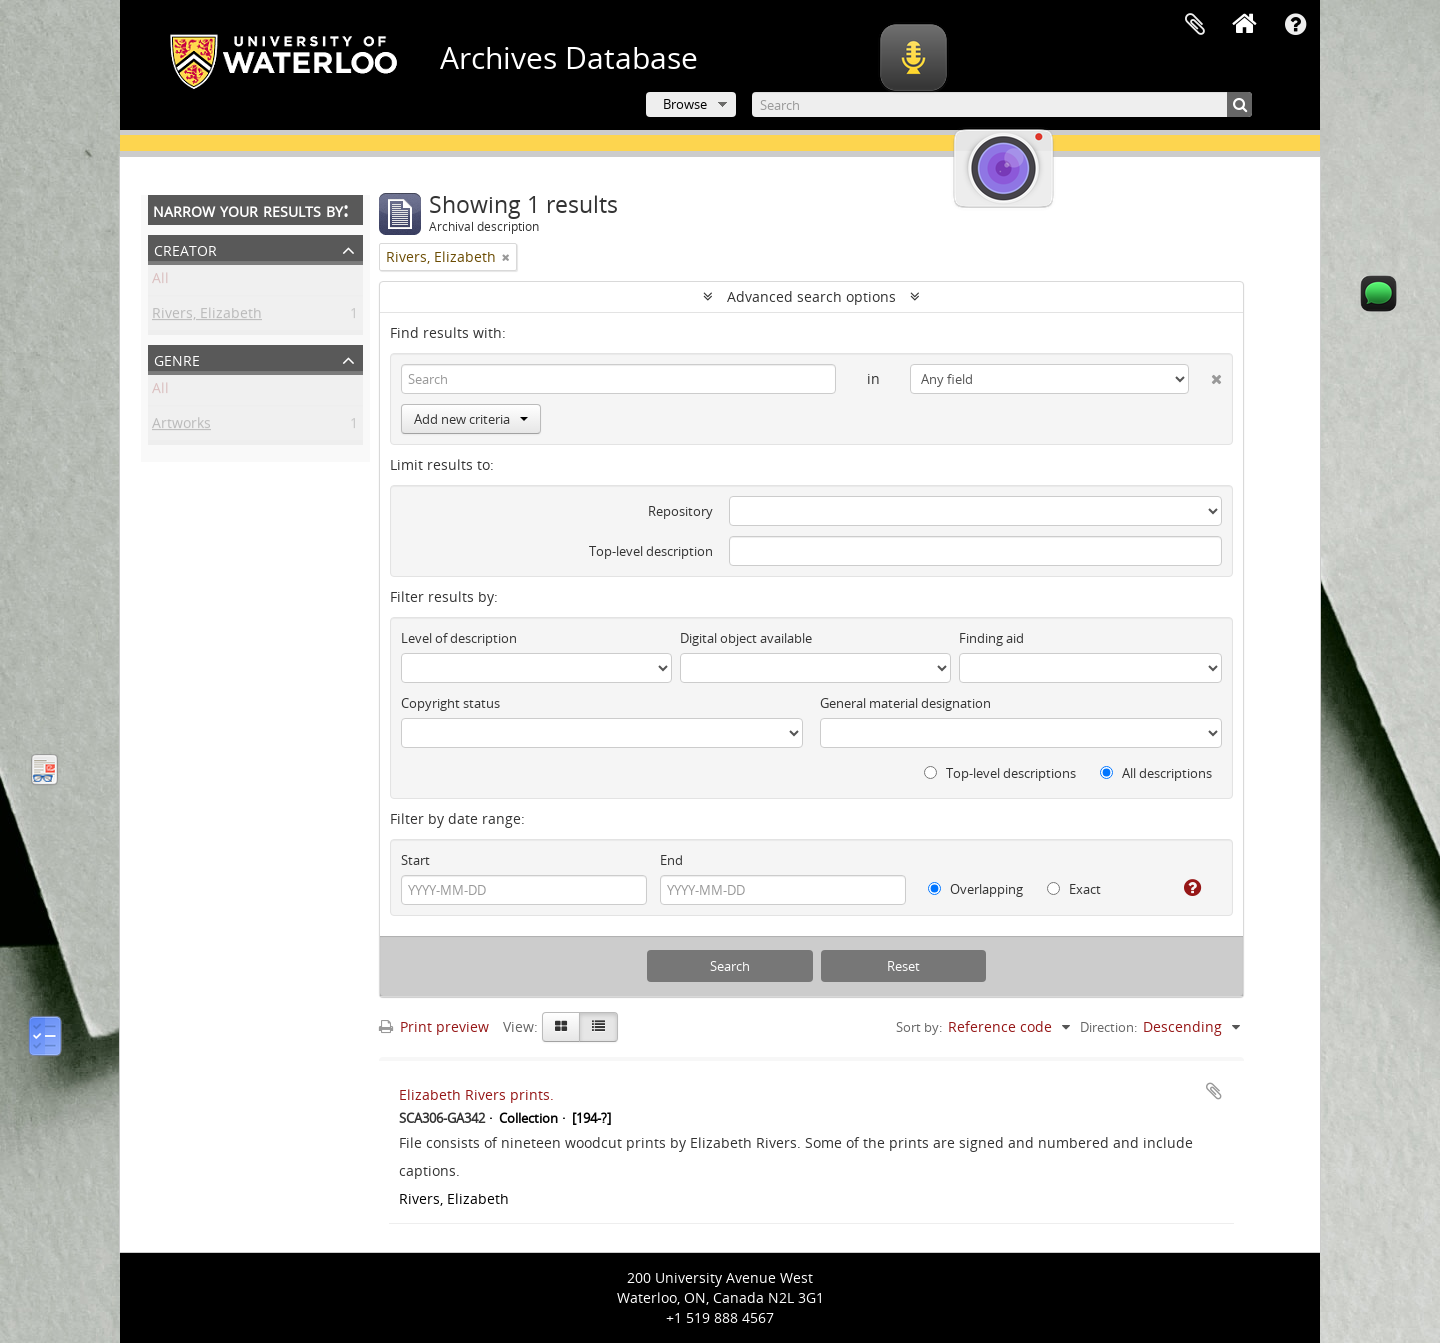 The height and width of the screenshot is (1343, 1440). I want to click on open cheese webcam application, so click(1003, 168).